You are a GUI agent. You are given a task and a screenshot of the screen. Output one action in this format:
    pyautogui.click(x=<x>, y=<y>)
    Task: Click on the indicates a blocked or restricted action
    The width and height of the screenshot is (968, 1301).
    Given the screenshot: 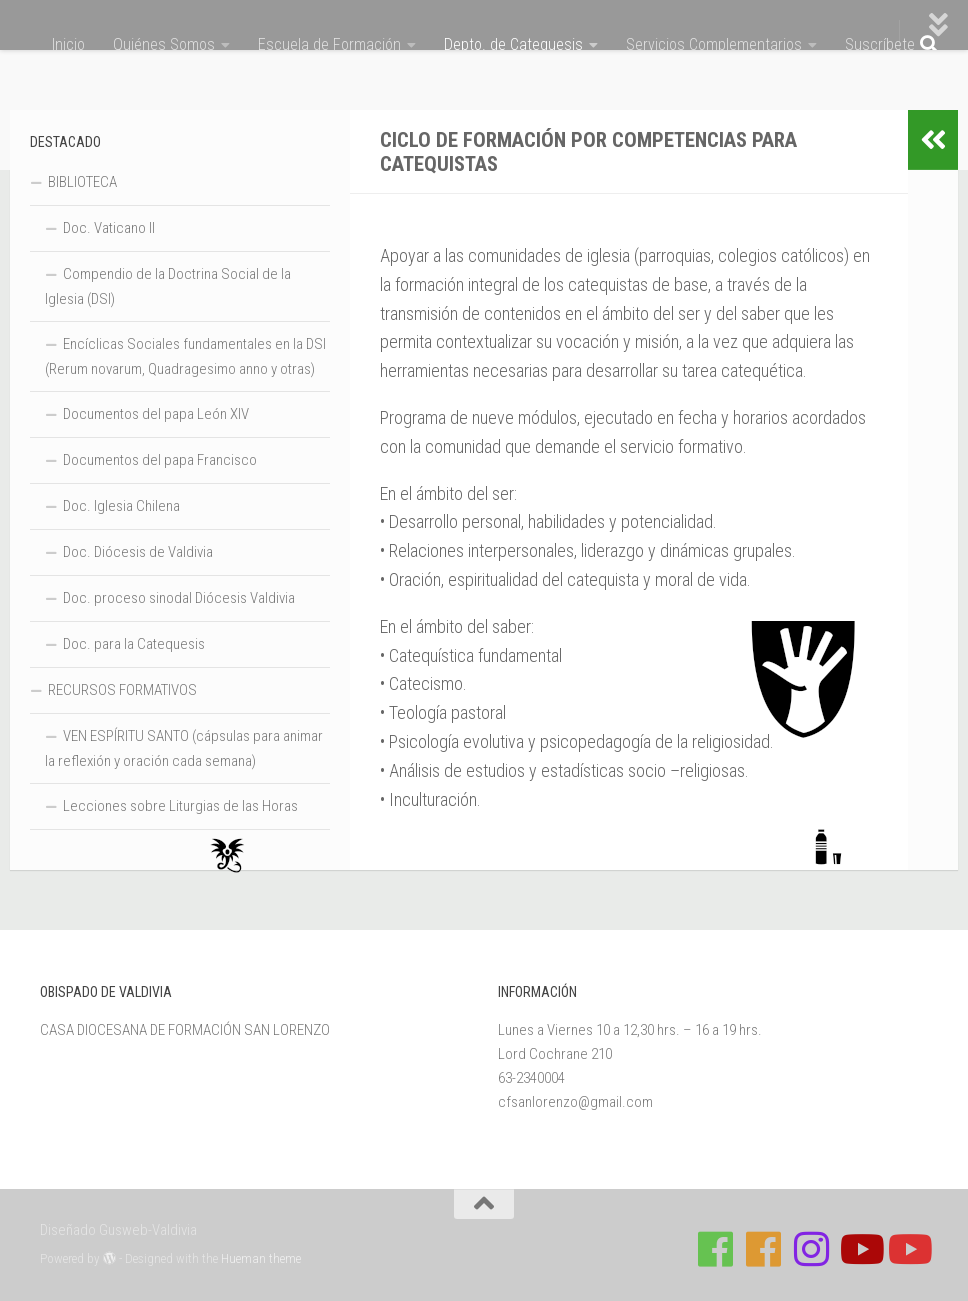 What is the action you would take?
    pyautogui.click(x=802, y=678)
    